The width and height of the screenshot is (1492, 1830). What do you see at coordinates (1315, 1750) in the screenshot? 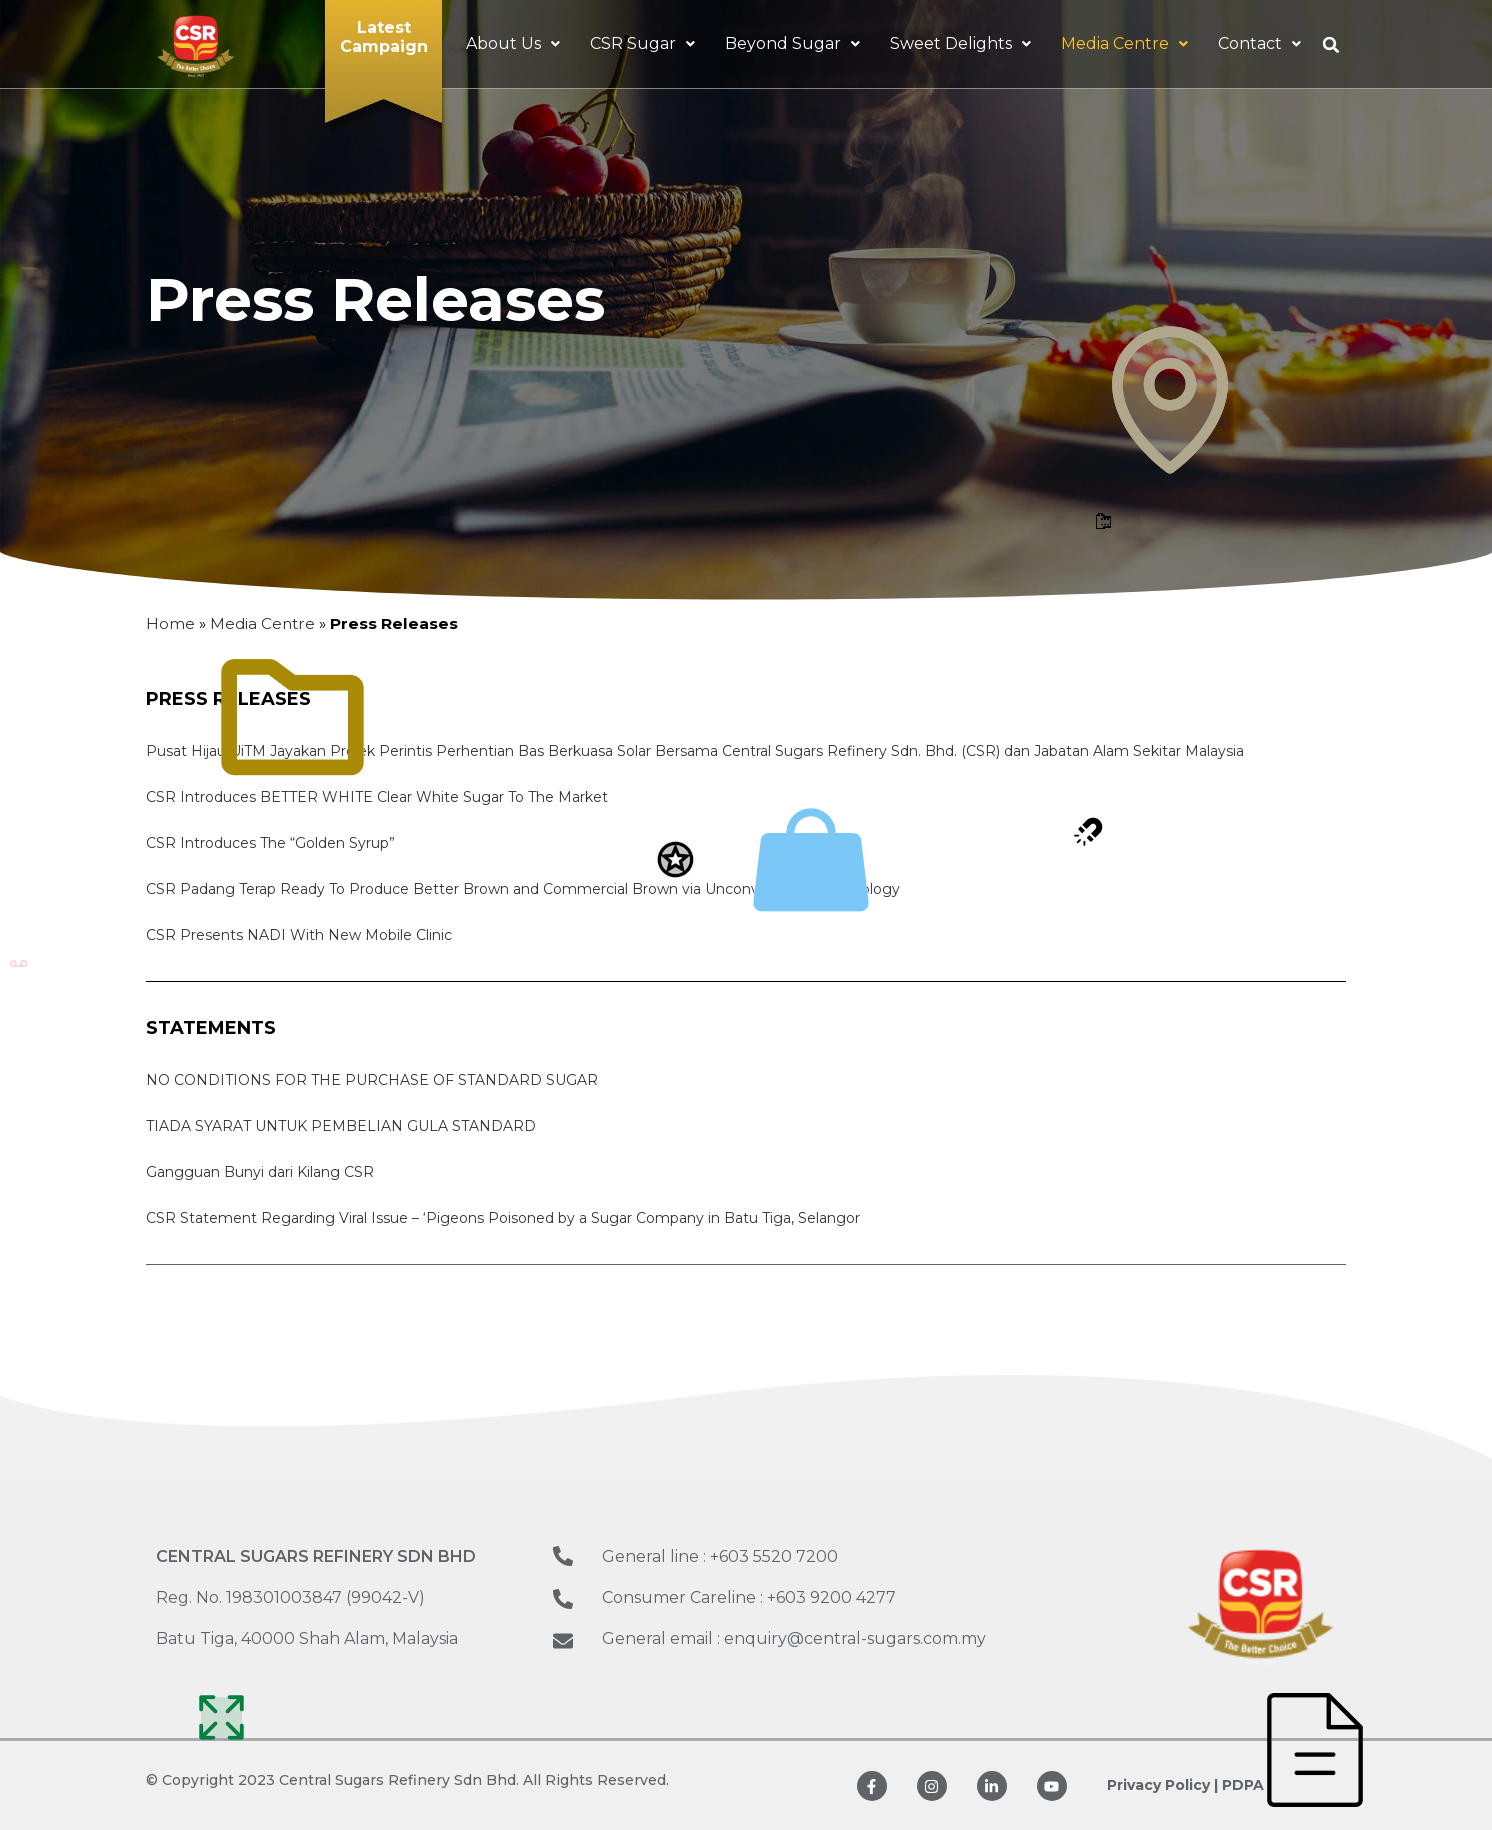
I see `view document or text file` at bounding box center [1315, 1750].